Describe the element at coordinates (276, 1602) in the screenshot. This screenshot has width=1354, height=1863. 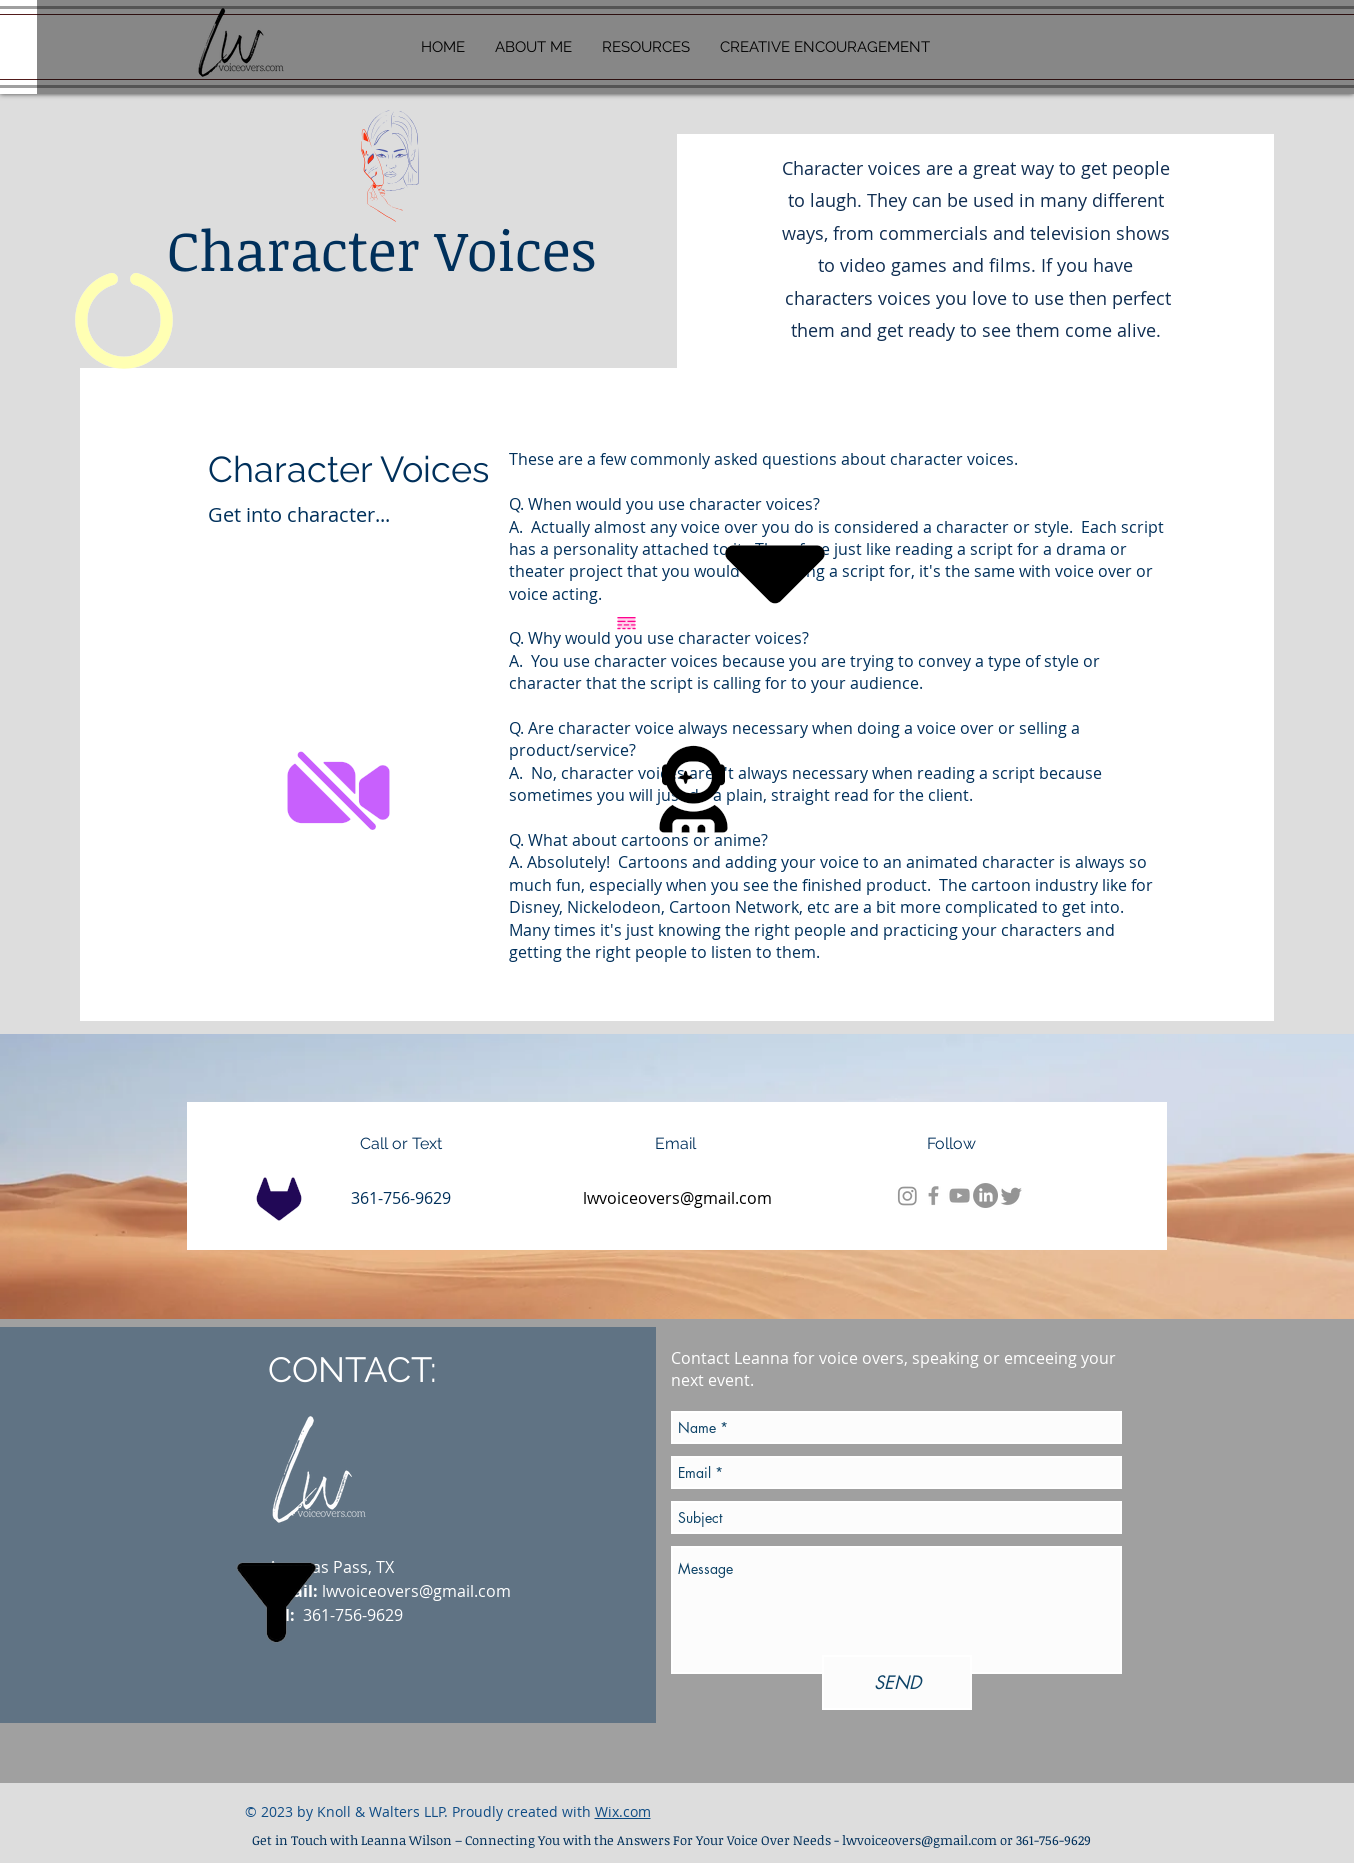
I see `filter or sort content` at that location.